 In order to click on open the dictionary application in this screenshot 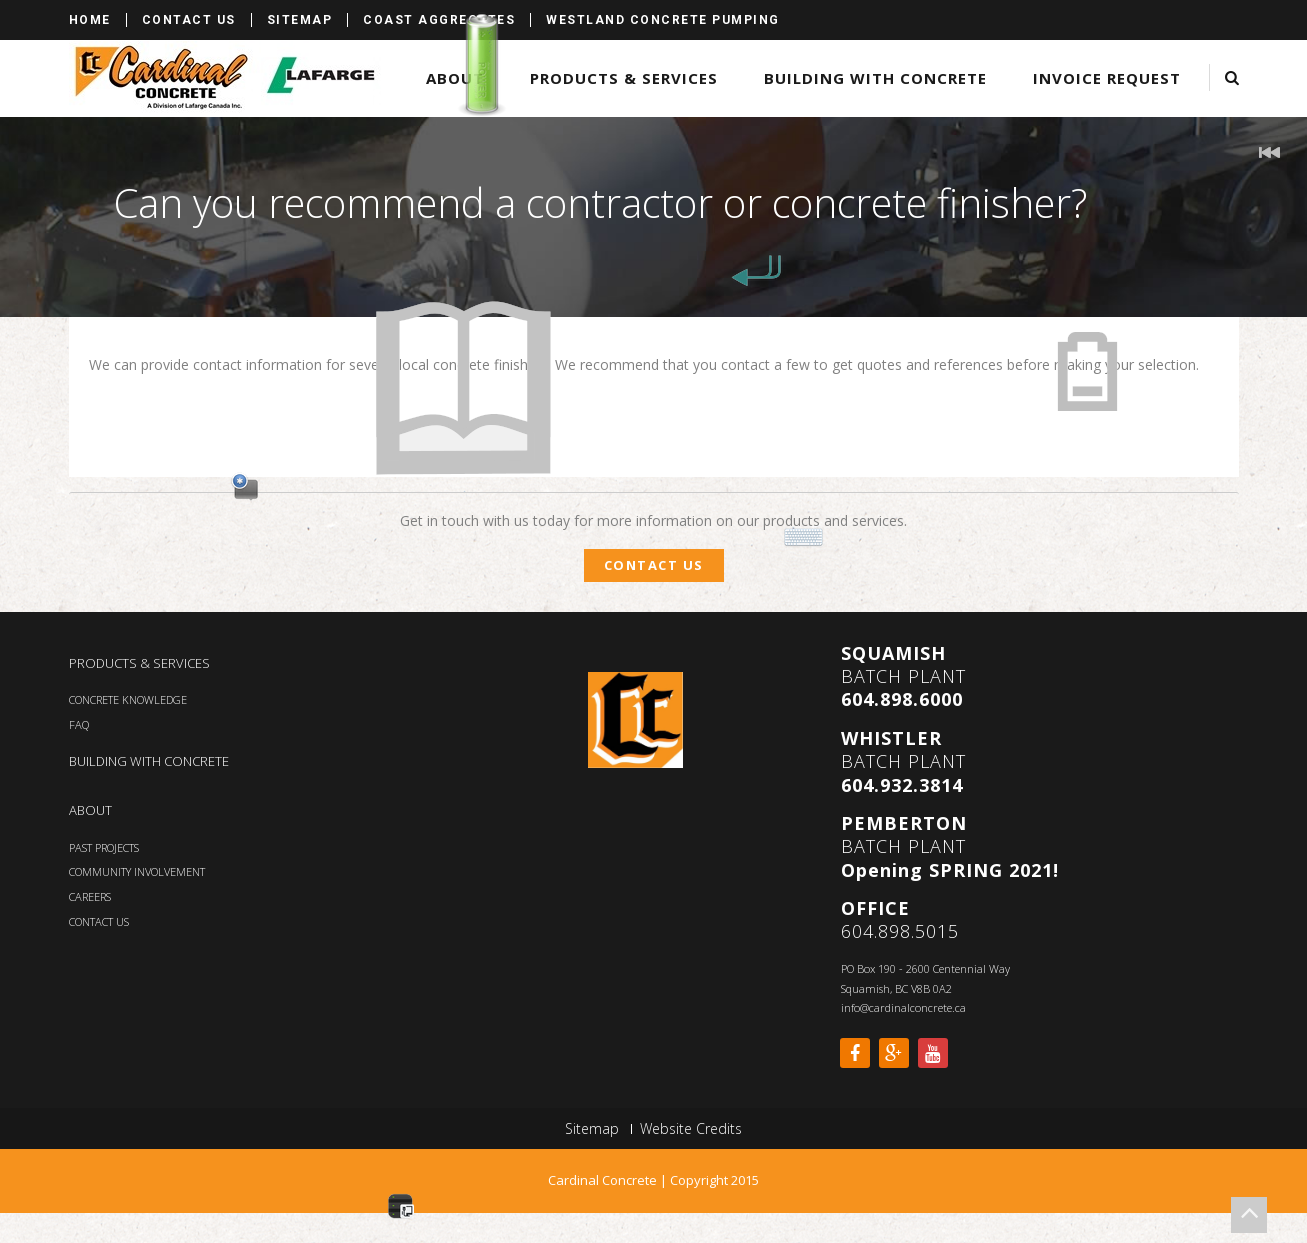, I will do `click(469, 382)`.